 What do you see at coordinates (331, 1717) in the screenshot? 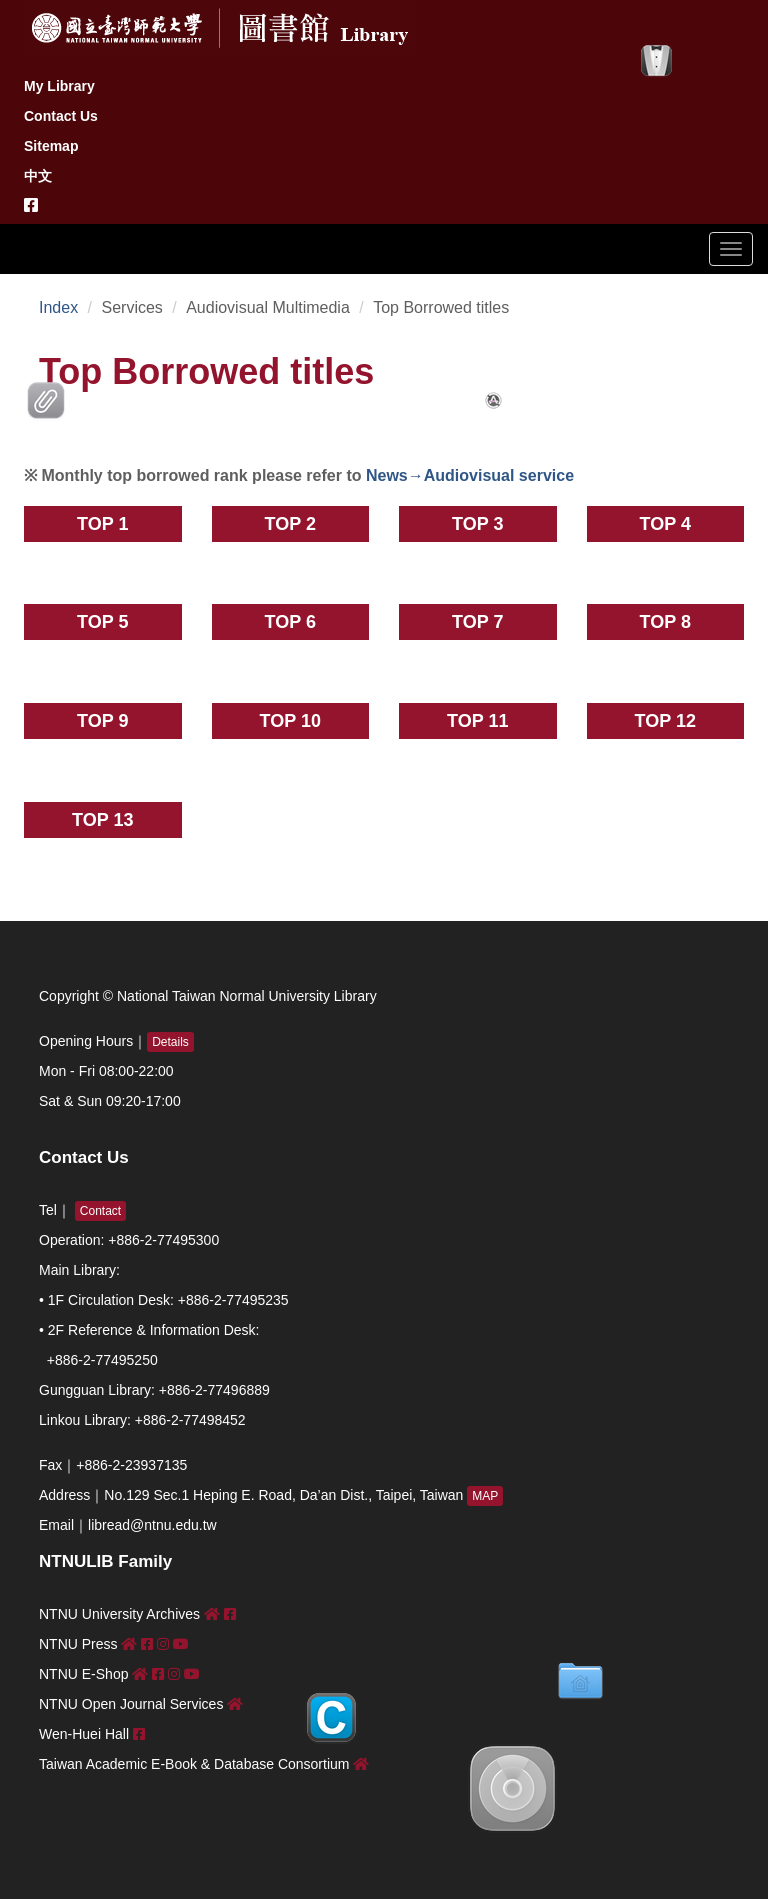
I see `launch the cemu wii u emulator` at bounding box center [331, 1717].